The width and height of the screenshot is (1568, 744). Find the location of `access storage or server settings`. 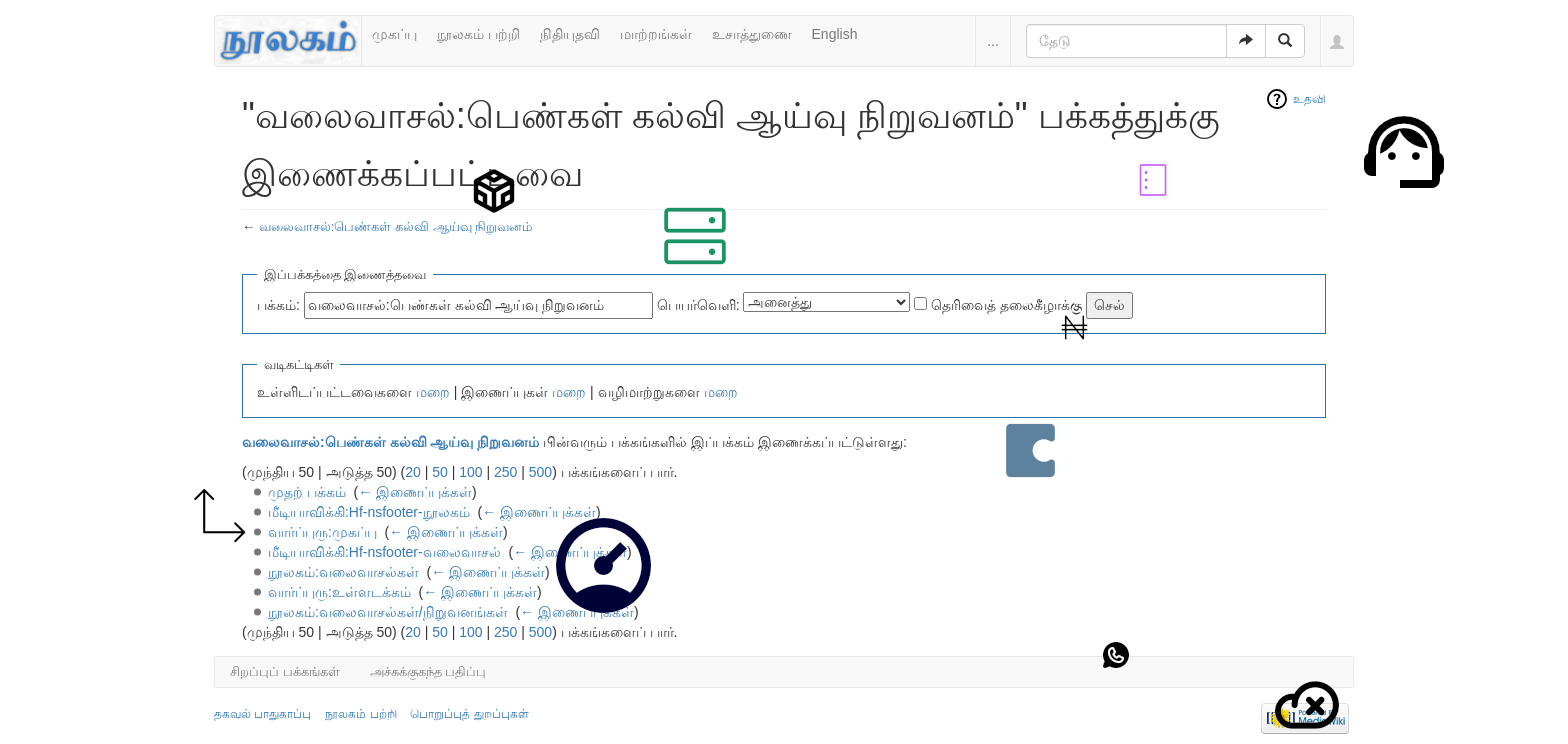

access storage or server settings is located at coordinates (695, 236).